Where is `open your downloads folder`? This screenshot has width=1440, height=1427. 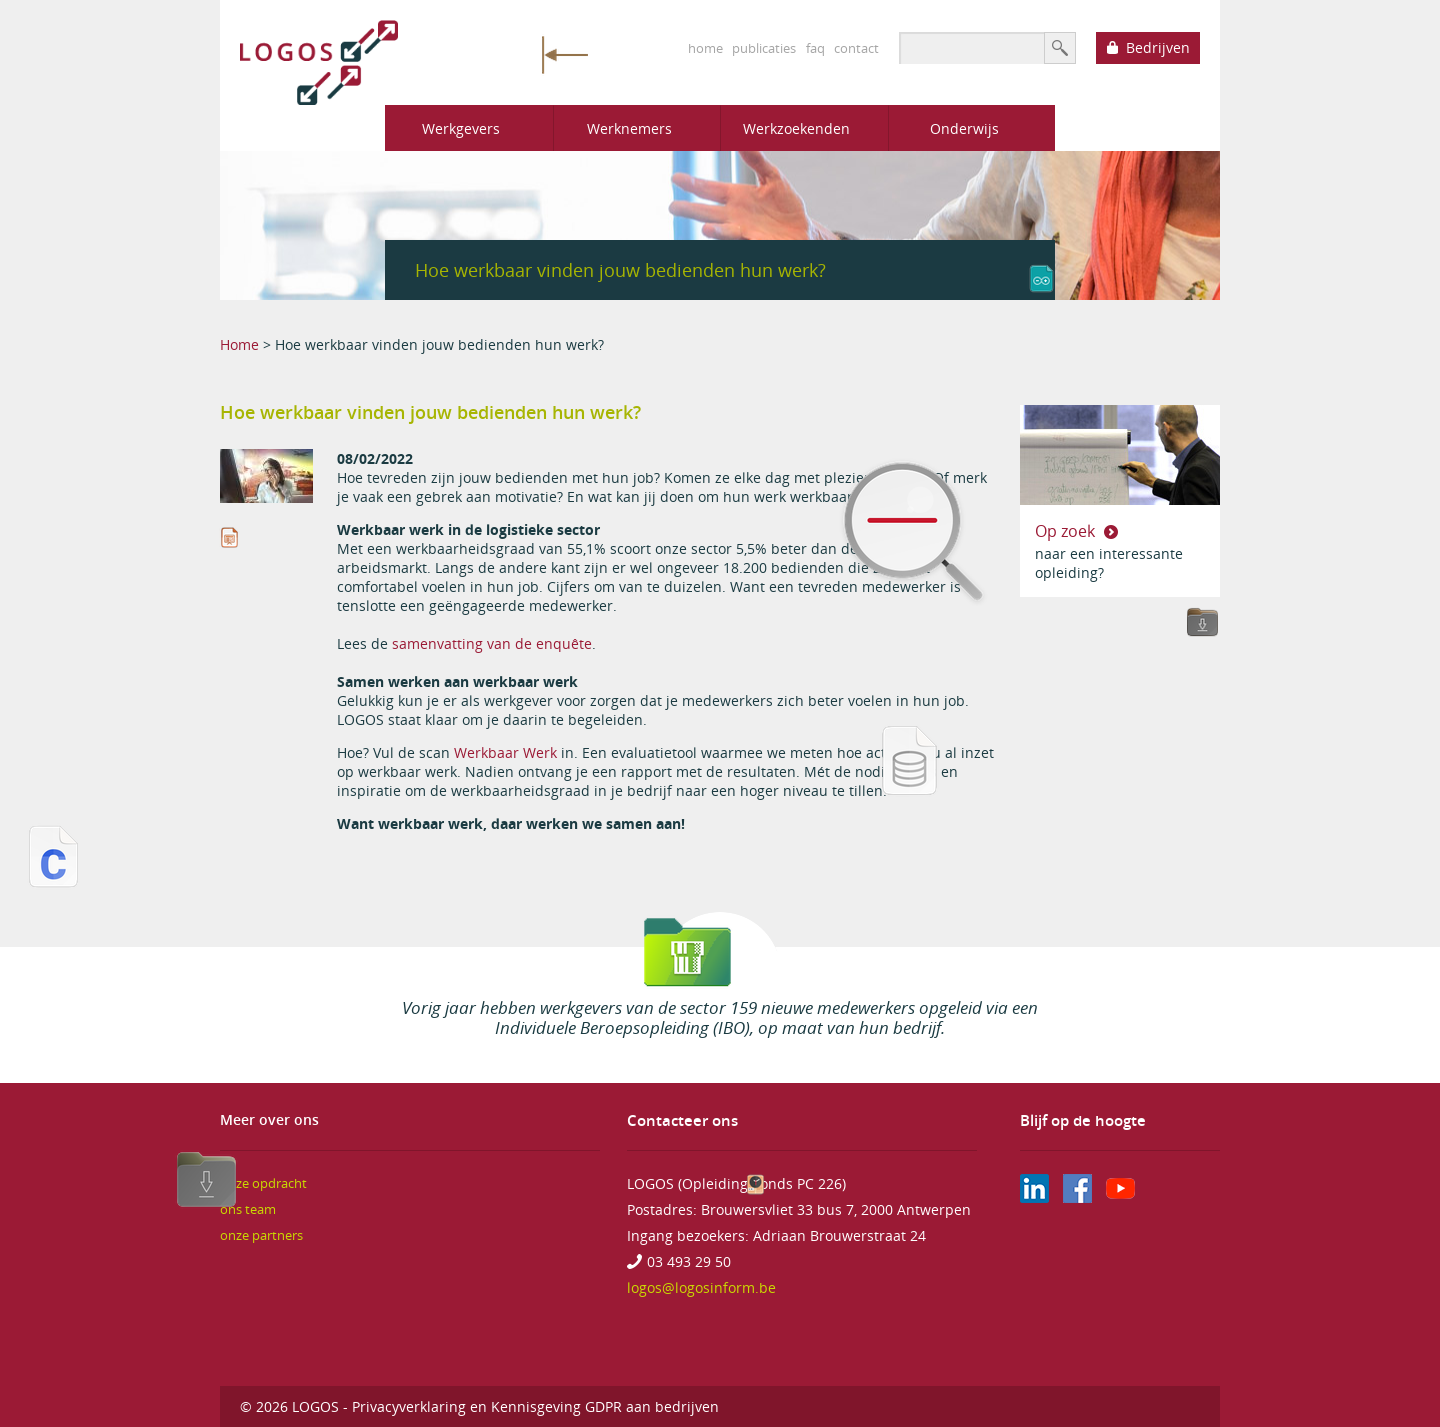
open your downloads folder is located at coordinates (206, 1179).